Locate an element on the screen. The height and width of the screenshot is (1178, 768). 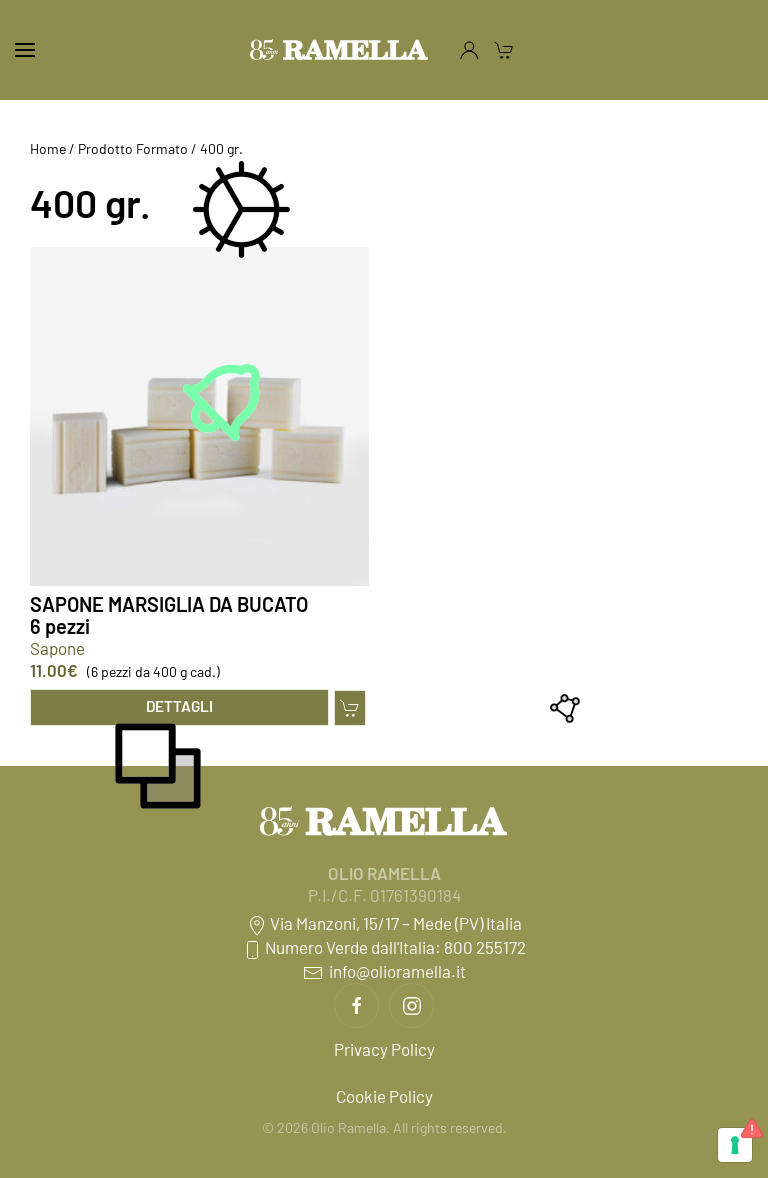
subtract or remove a layer from selection is located at coordinates (158, 766).